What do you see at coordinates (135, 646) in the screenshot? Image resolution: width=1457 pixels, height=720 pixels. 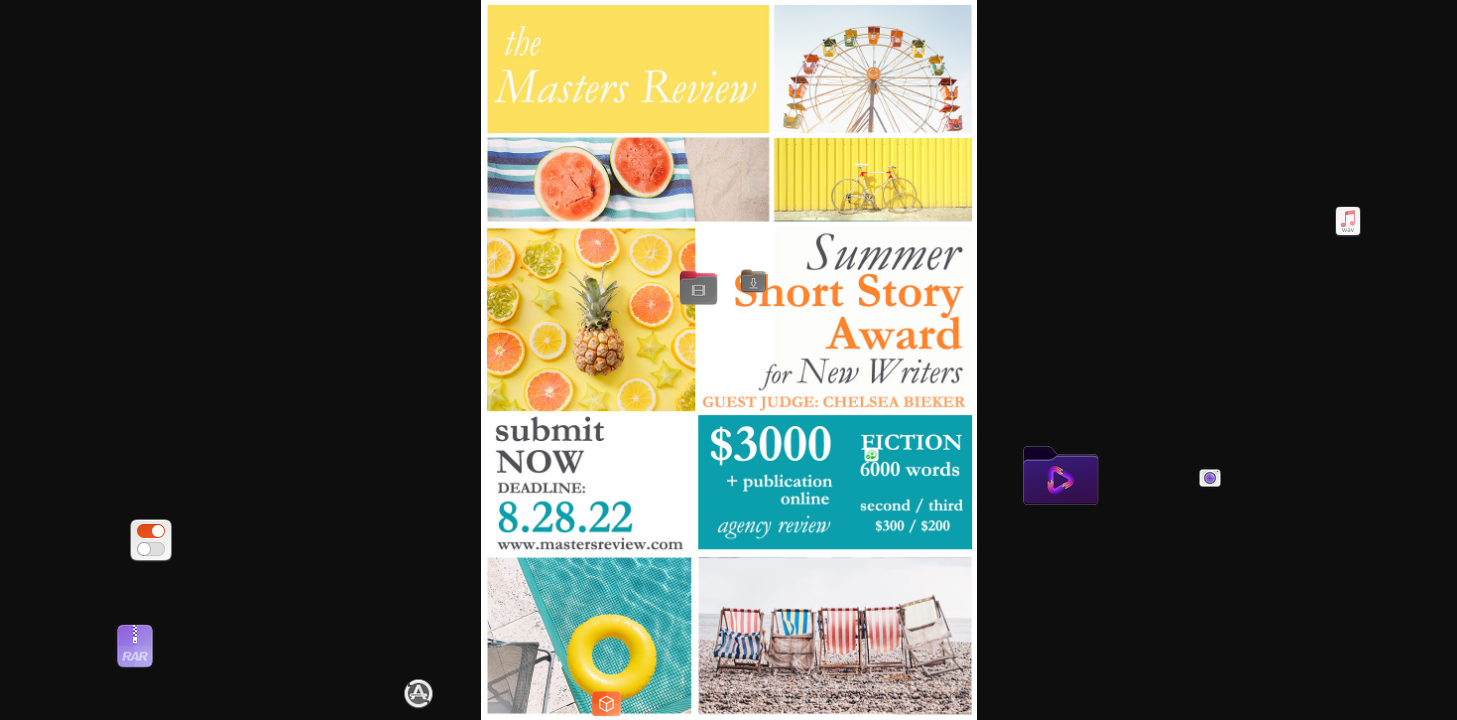 I see `a compressed RAR archive file` at bounding box center [135, 646].